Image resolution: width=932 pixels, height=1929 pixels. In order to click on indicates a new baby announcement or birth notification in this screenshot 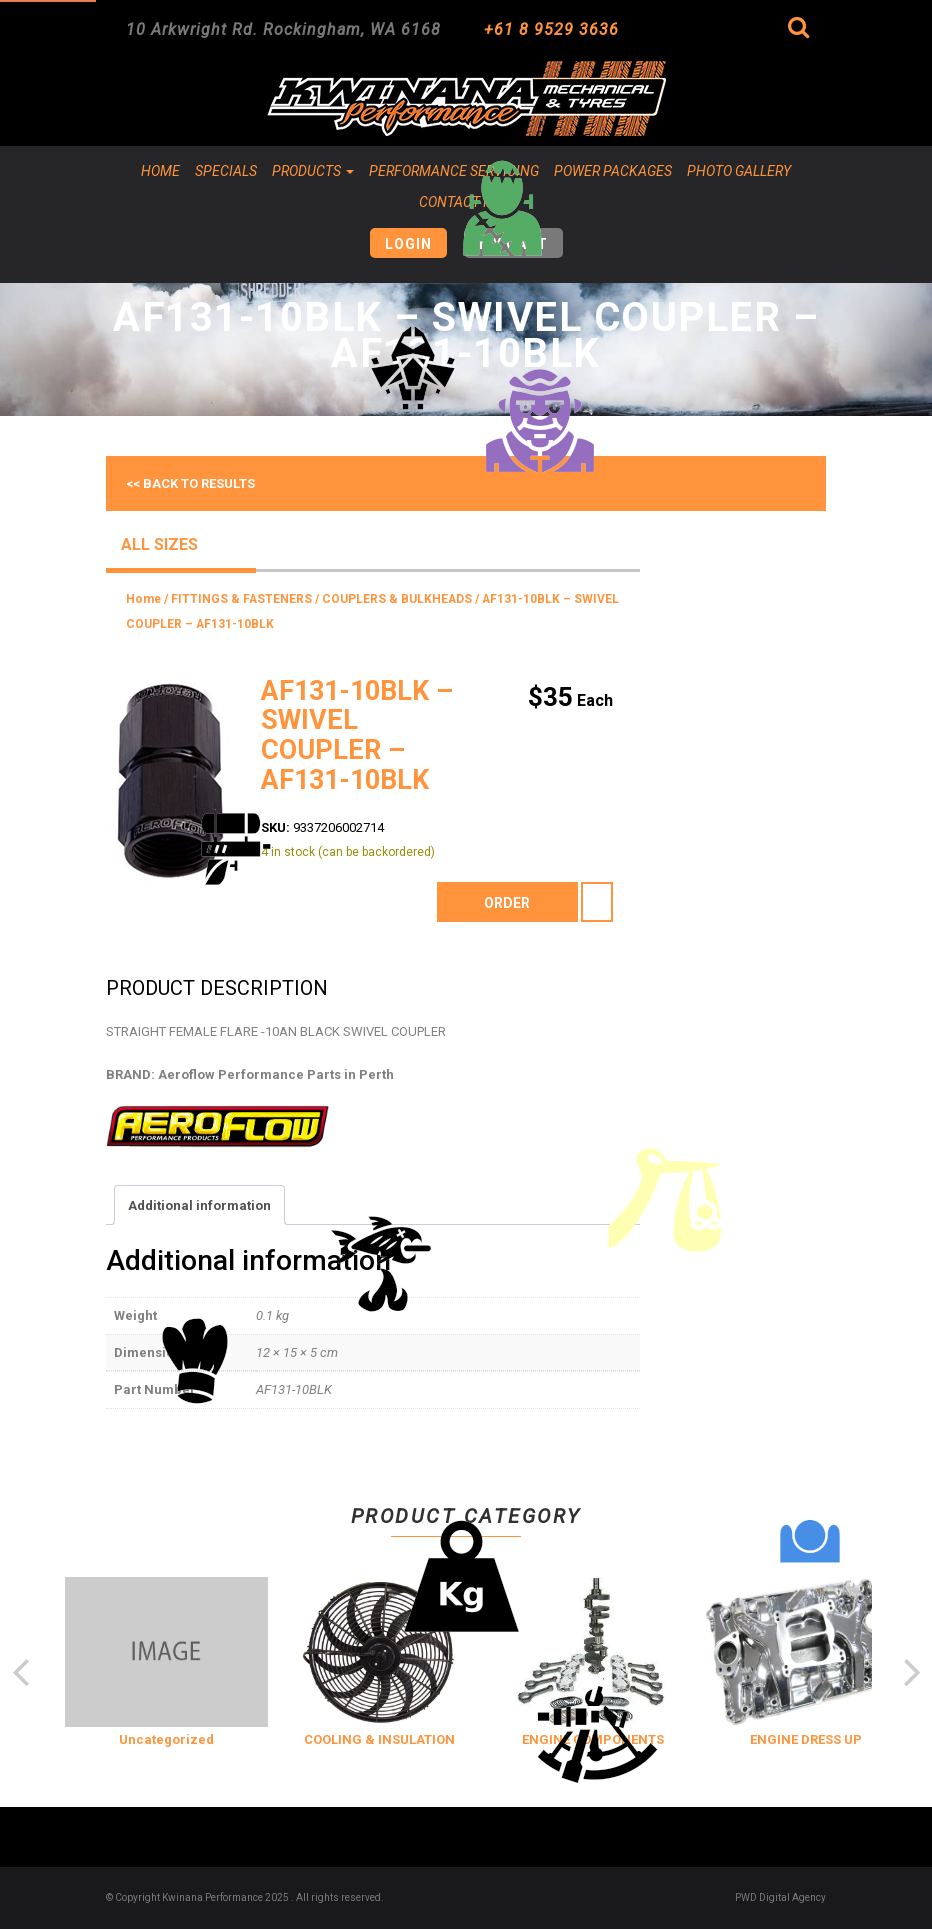, I will do `click(666, 1195)`.